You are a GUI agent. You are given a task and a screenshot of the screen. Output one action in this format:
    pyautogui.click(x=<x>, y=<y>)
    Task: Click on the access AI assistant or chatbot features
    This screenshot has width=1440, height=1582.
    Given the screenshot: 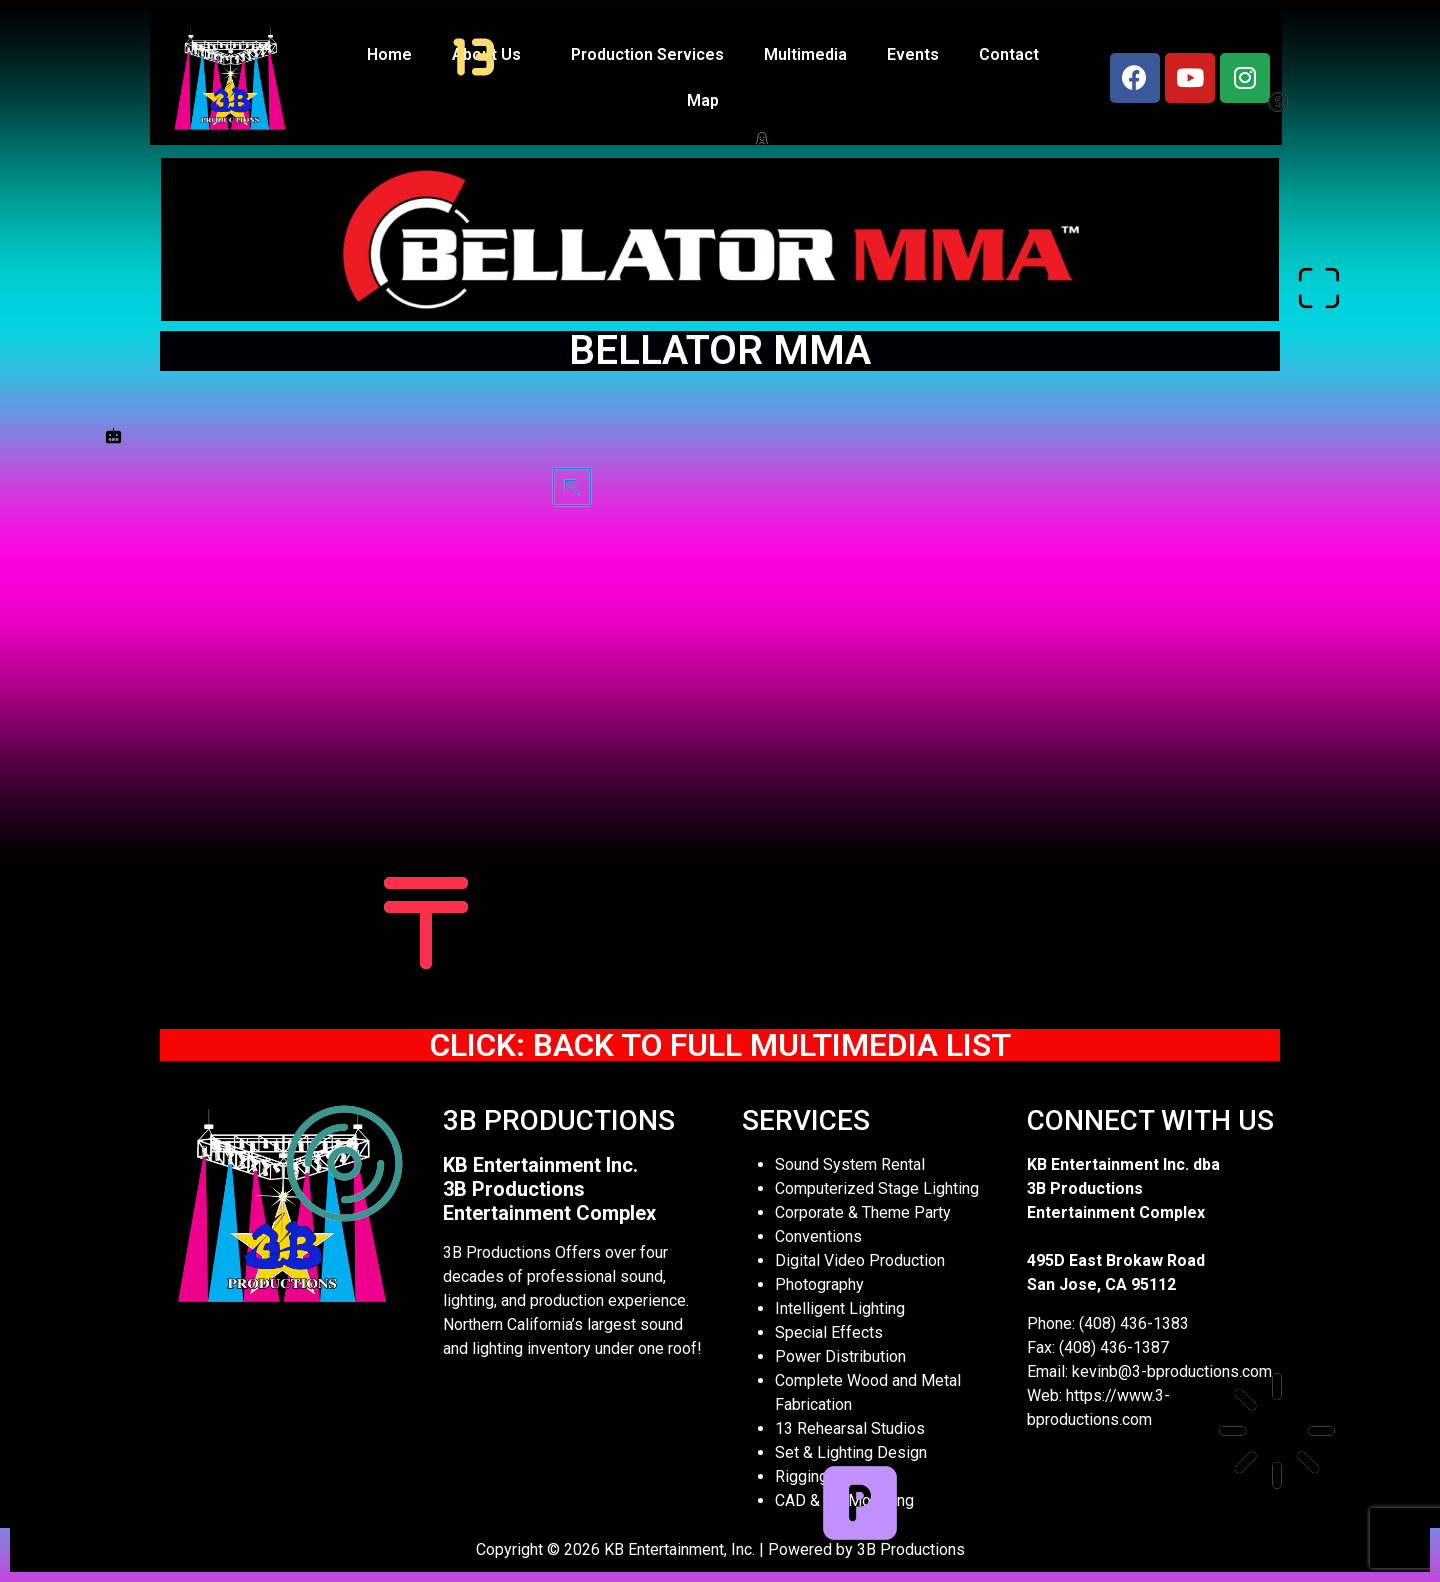 What is the action you would take?
    pyautogui.click(x=113, y=436)
    